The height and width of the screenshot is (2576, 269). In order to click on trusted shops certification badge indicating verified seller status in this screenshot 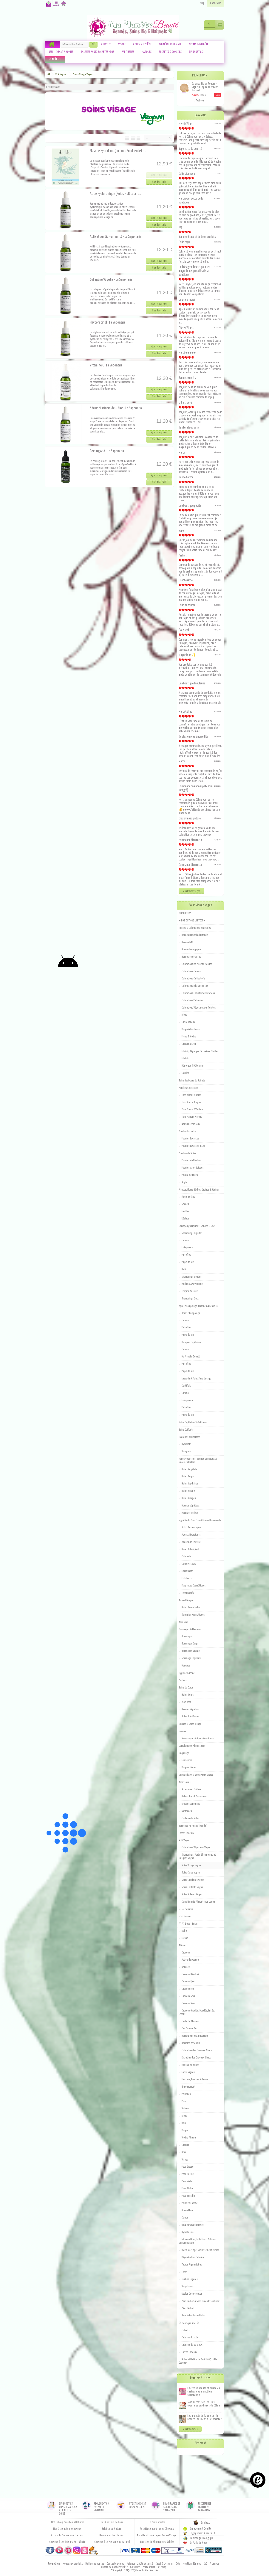, I will do `click(258, 2480)`.